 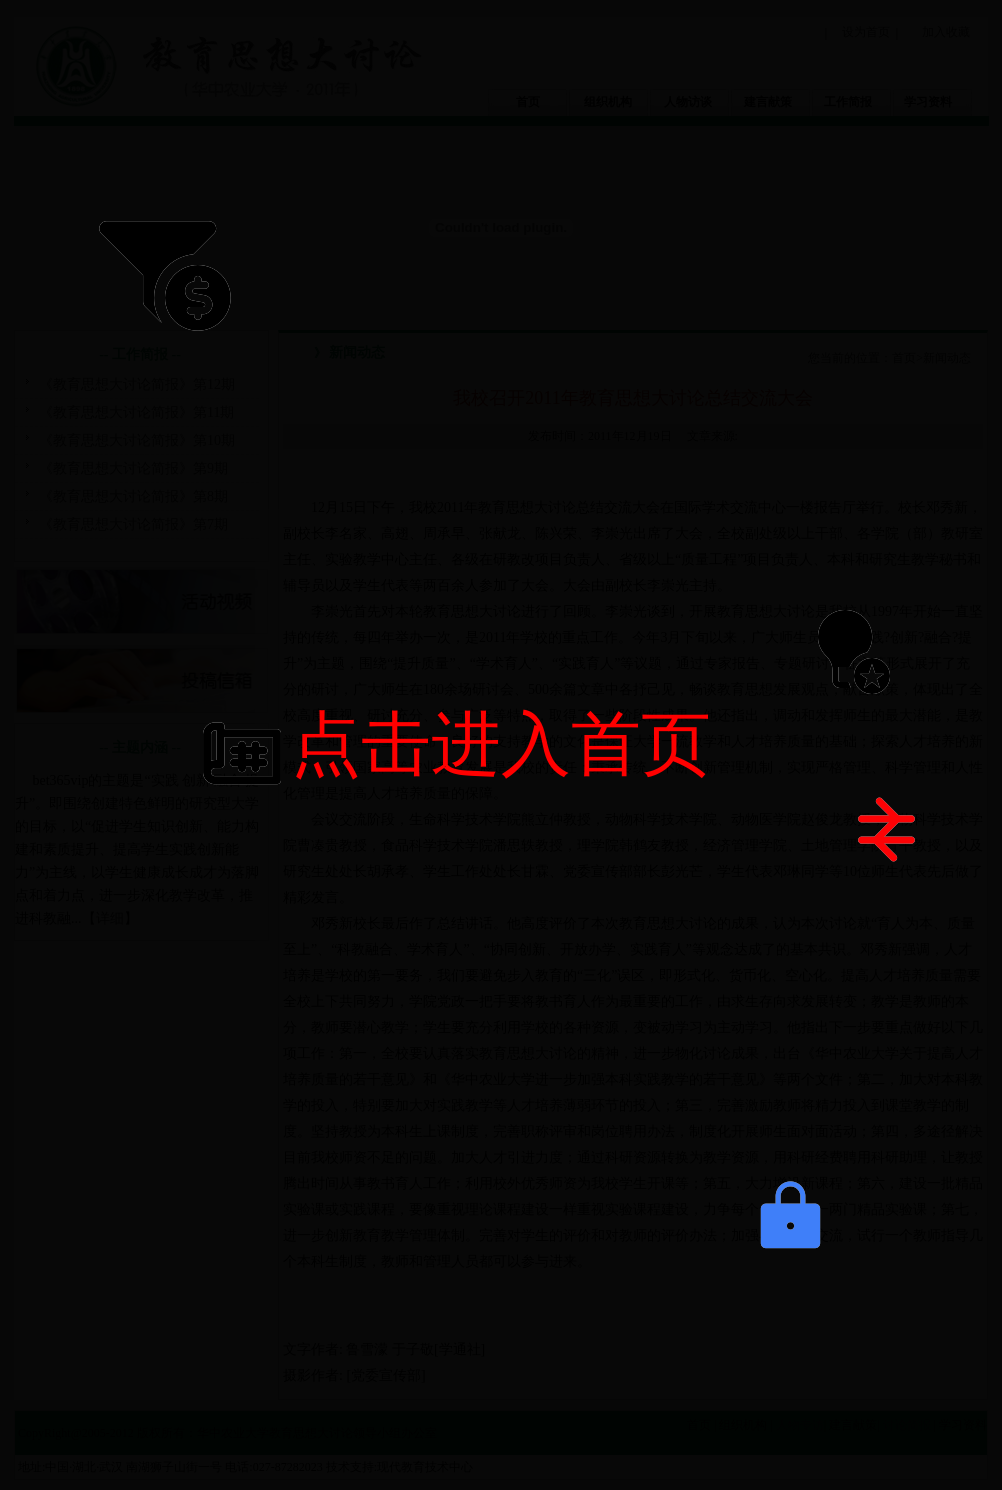 What do you see at coordinates (886, 829) in the screenshot?
I see `indicates a railway or train station` at bounding box center [886, 829].